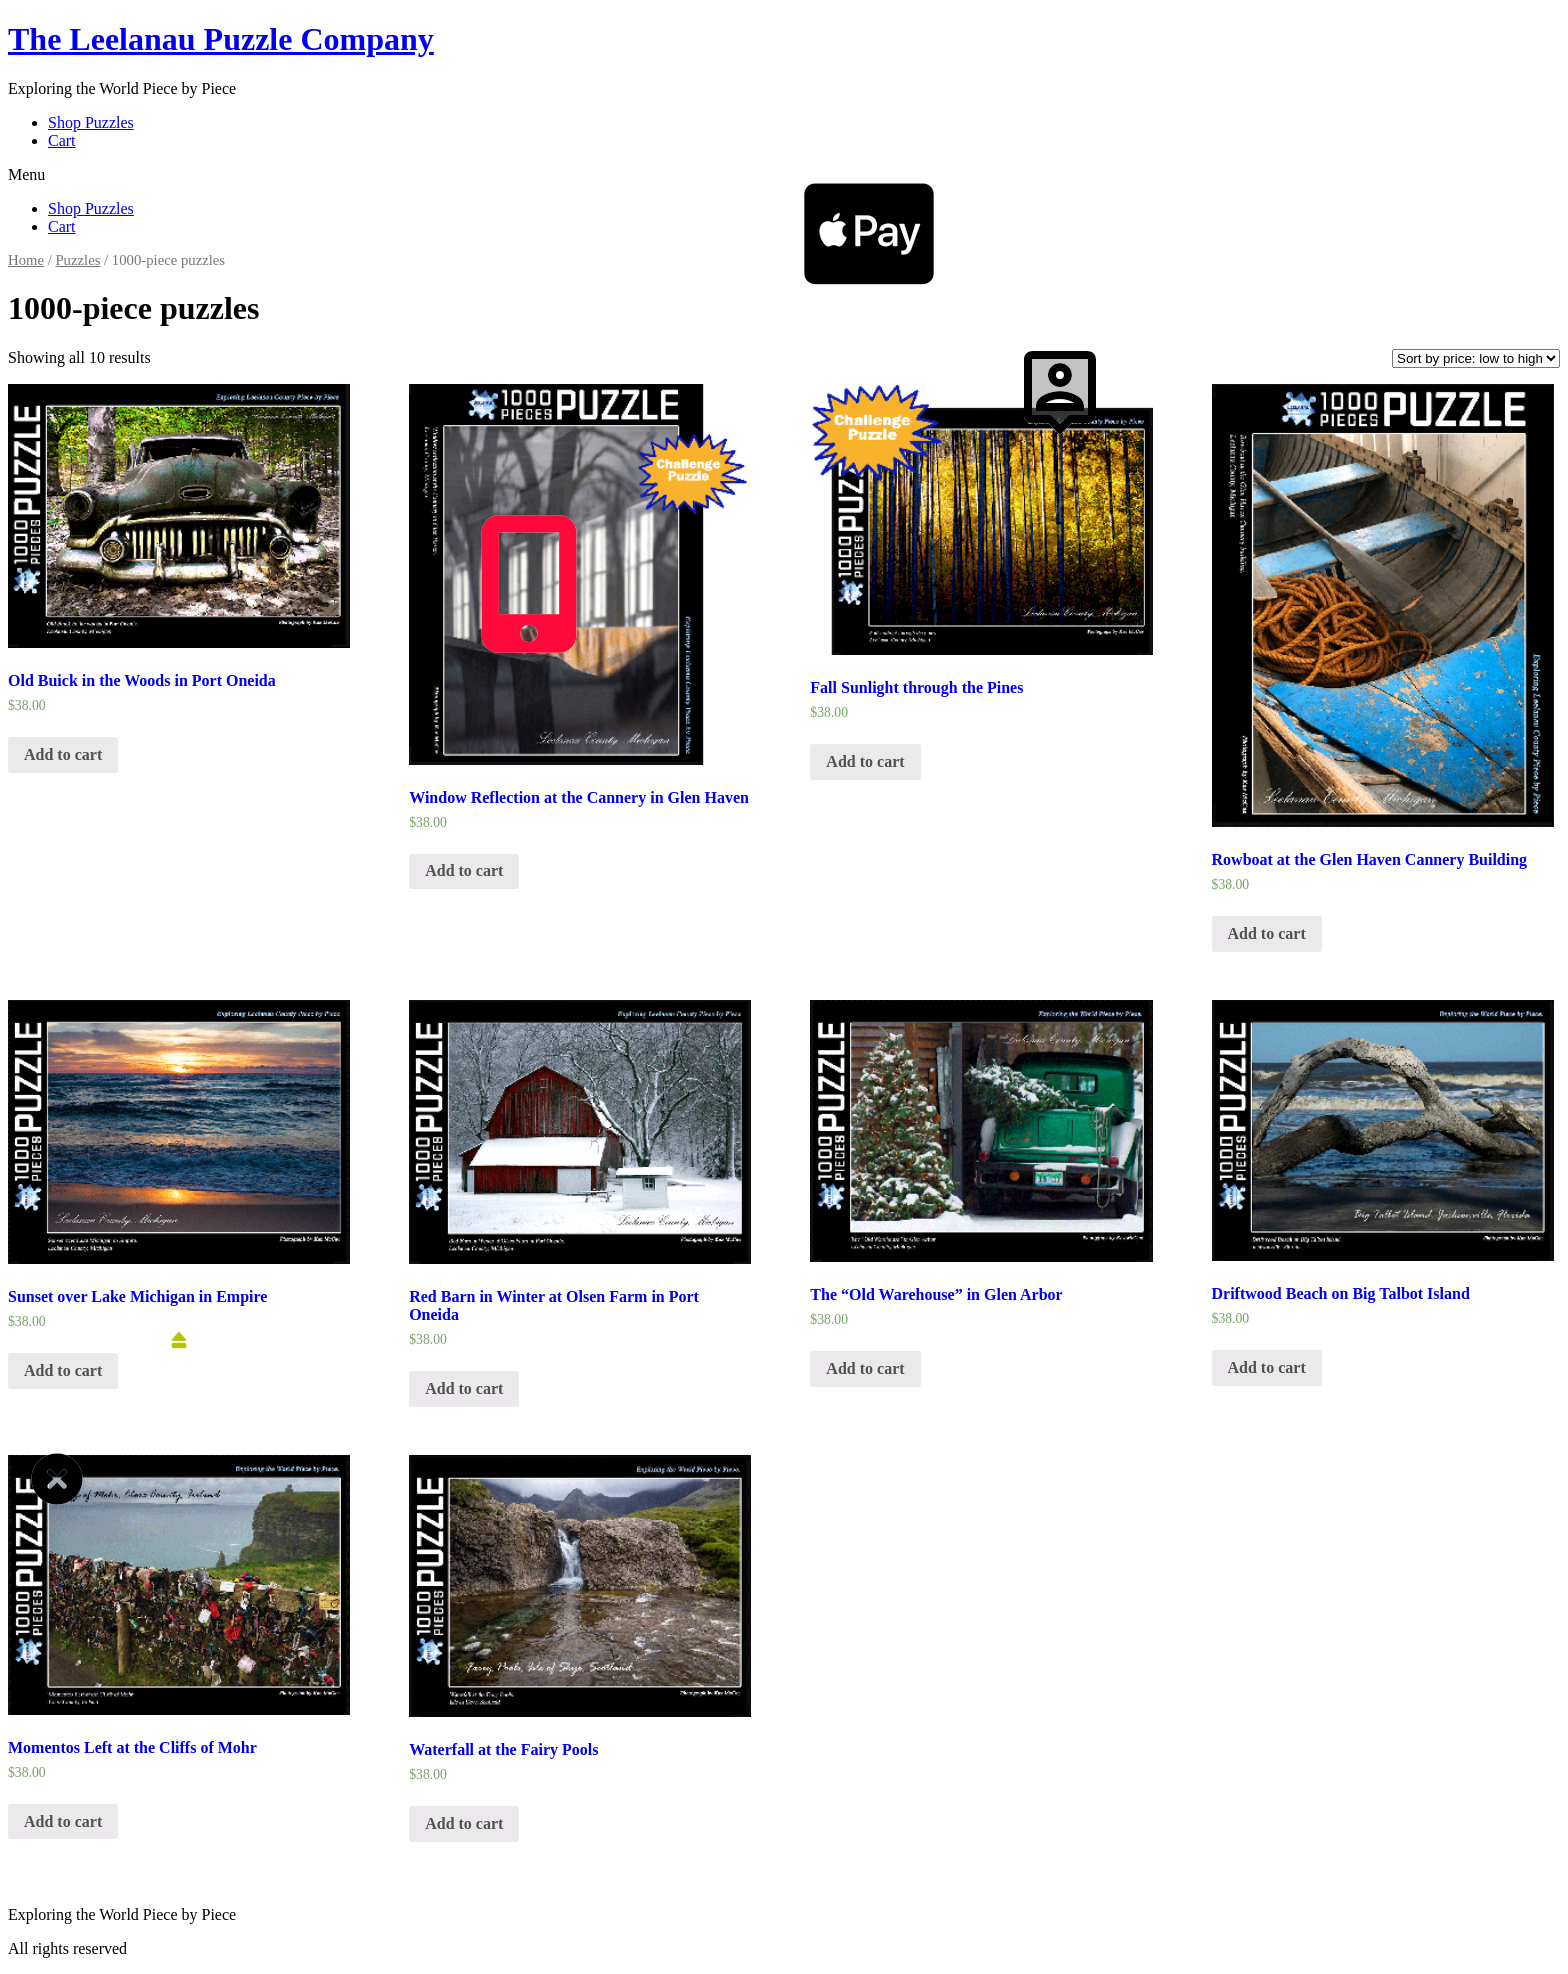  I want to click on call or text from mobile device, so click(529, 584).